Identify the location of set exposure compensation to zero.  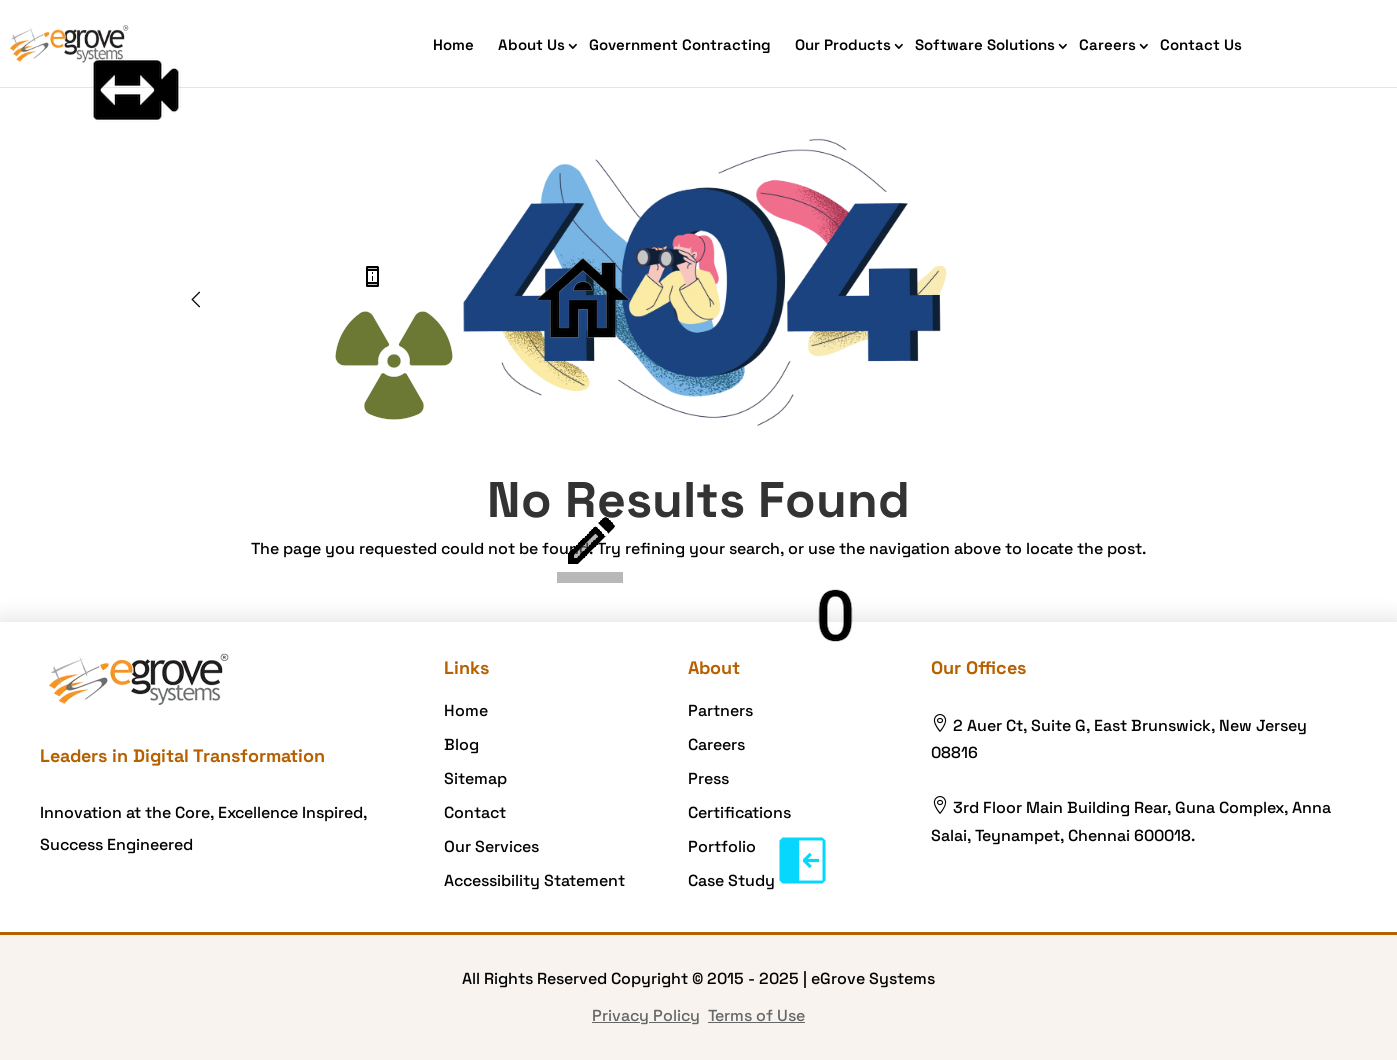
(835, 617).